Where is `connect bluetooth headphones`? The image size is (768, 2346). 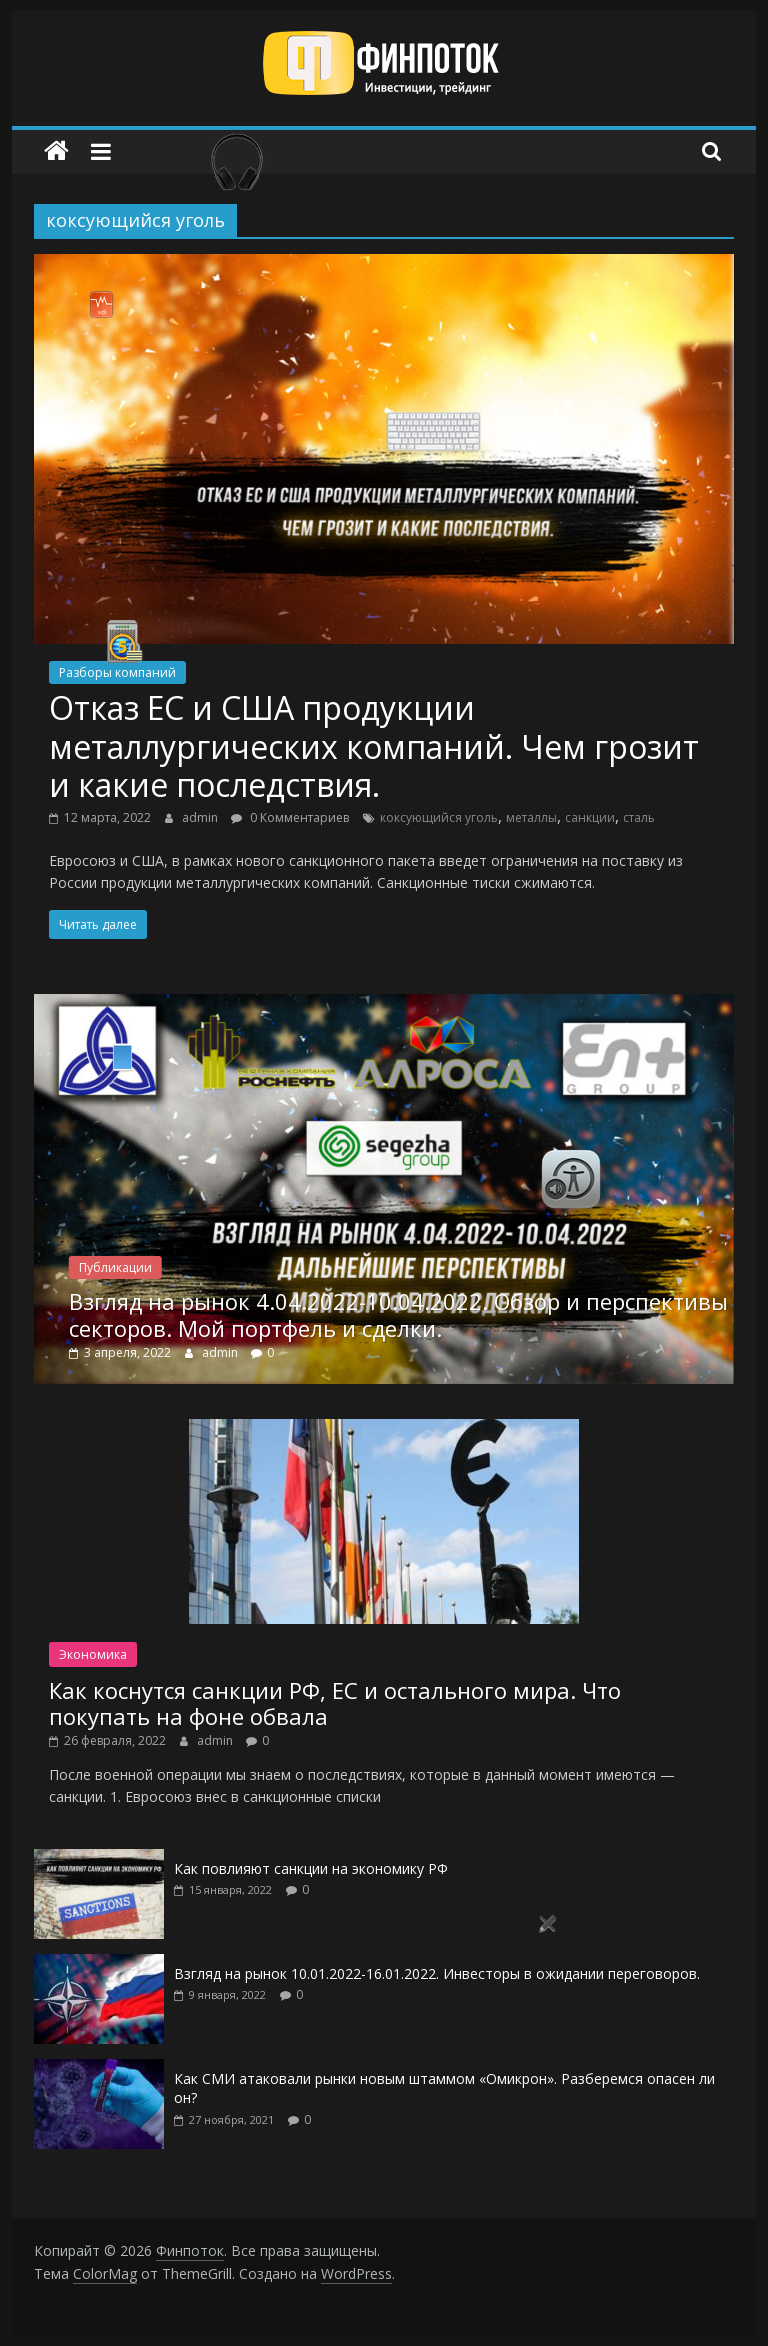 connect bluetooth headphones is located at coordinates (237, 162).